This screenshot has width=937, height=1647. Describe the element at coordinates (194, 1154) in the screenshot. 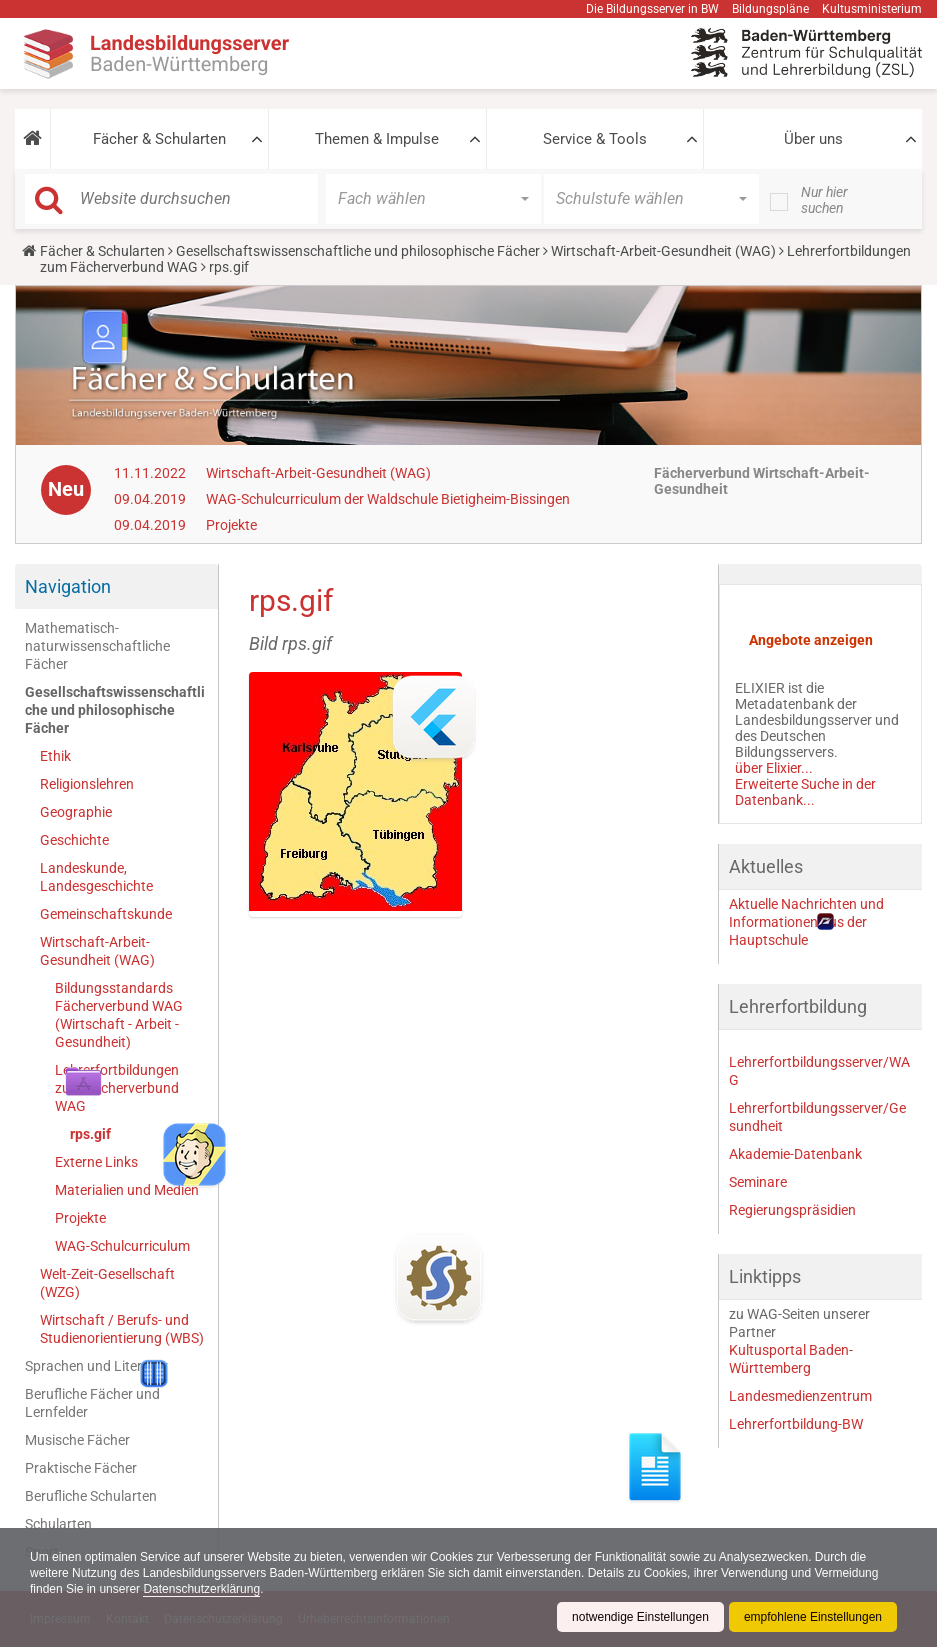

I see `launch Fallout 4 game` at that location.